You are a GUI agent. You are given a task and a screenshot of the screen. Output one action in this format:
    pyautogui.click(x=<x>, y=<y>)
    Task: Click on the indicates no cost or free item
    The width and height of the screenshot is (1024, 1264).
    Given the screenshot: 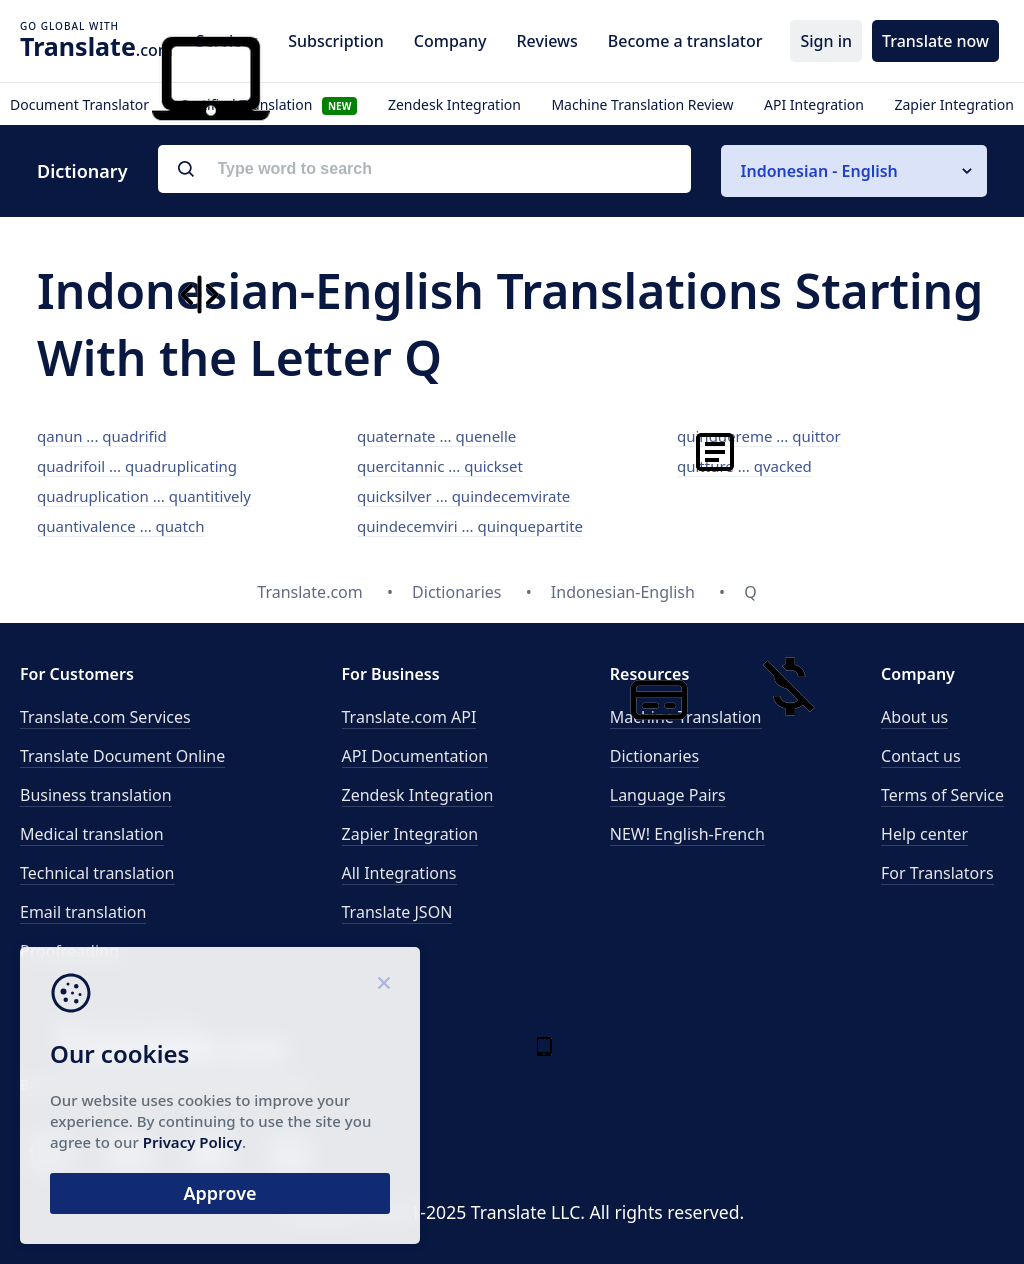 What is the action you would take?
    pyautogui.click(x=788, y=686)
    